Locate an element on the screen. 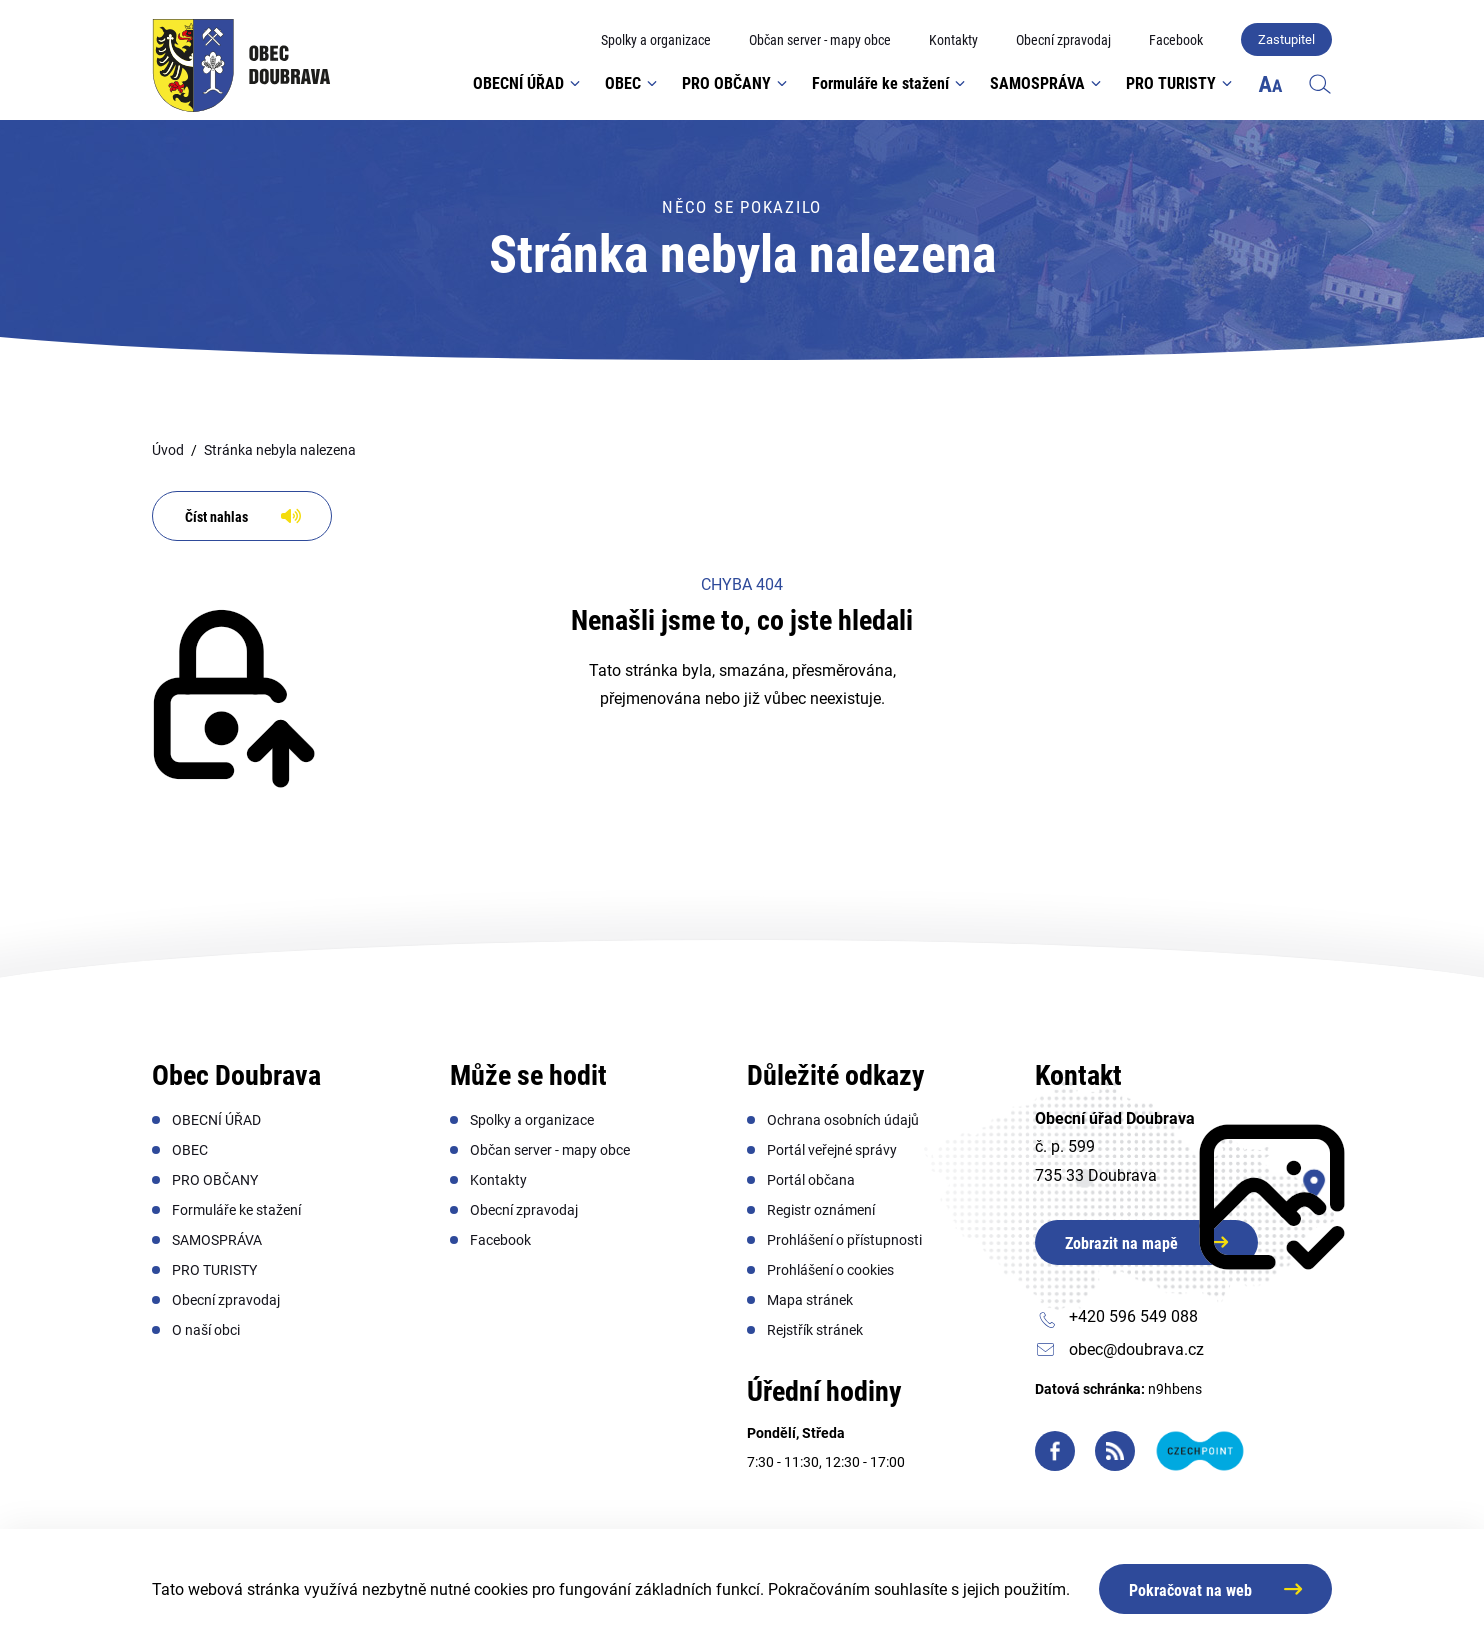  upload or sync secured data is located at coordinates (221, 694).